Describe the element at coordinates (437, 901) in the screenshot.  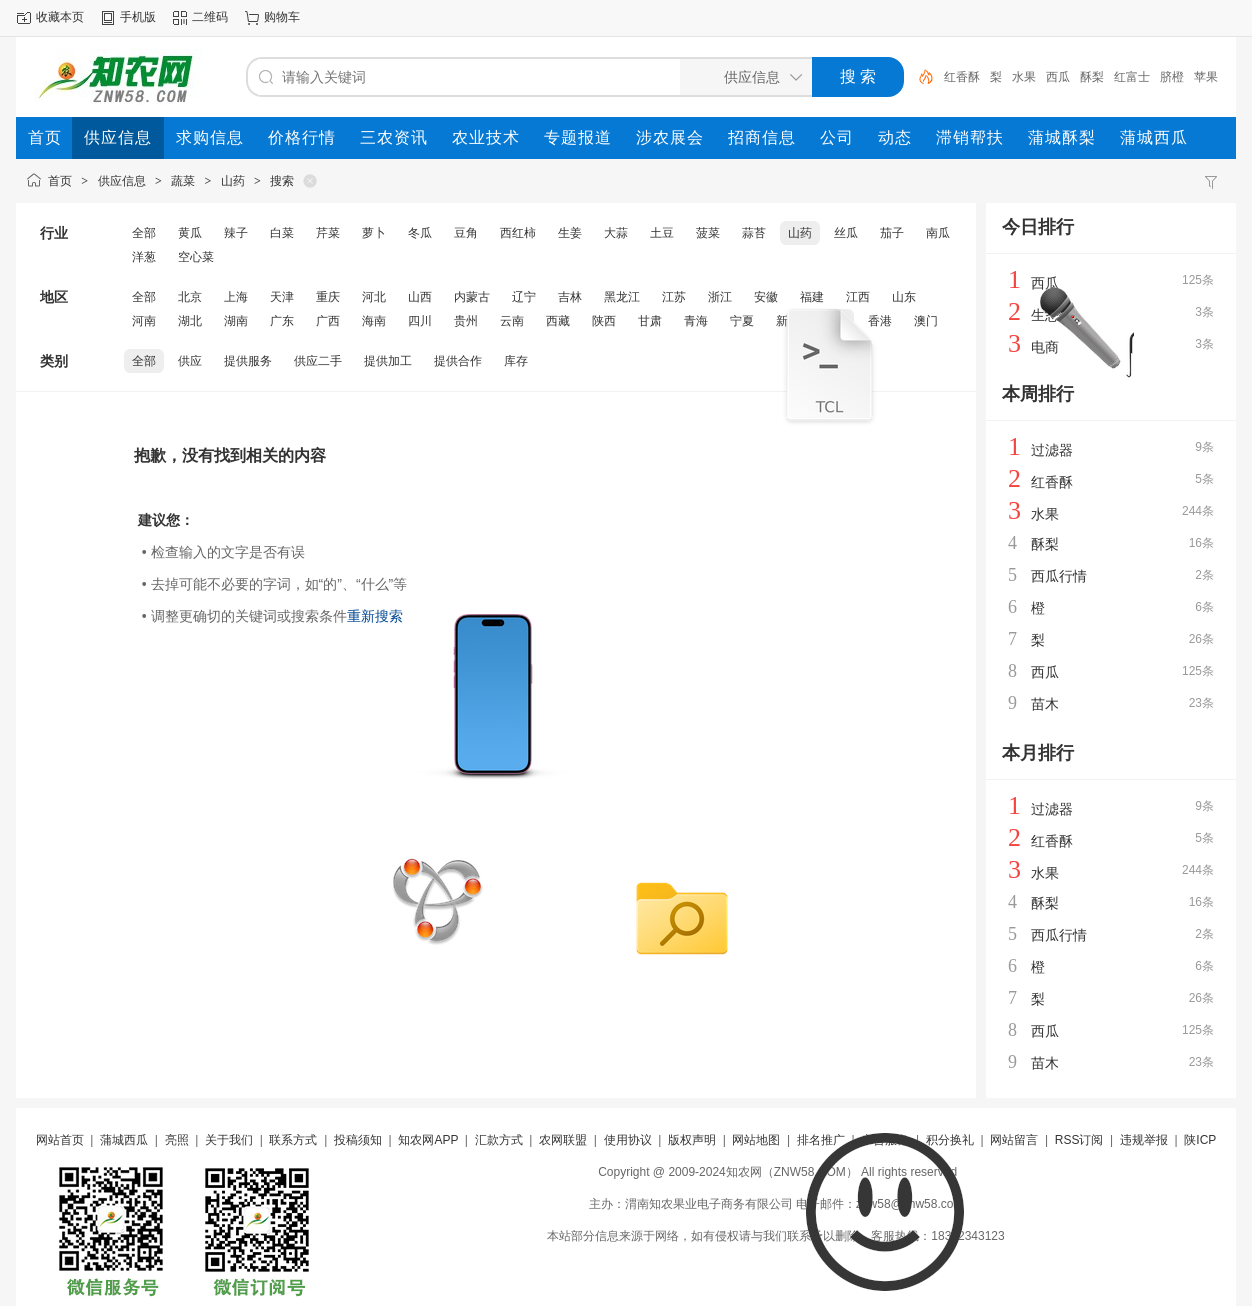
I see `access bonjour network discovery settings` at that location.